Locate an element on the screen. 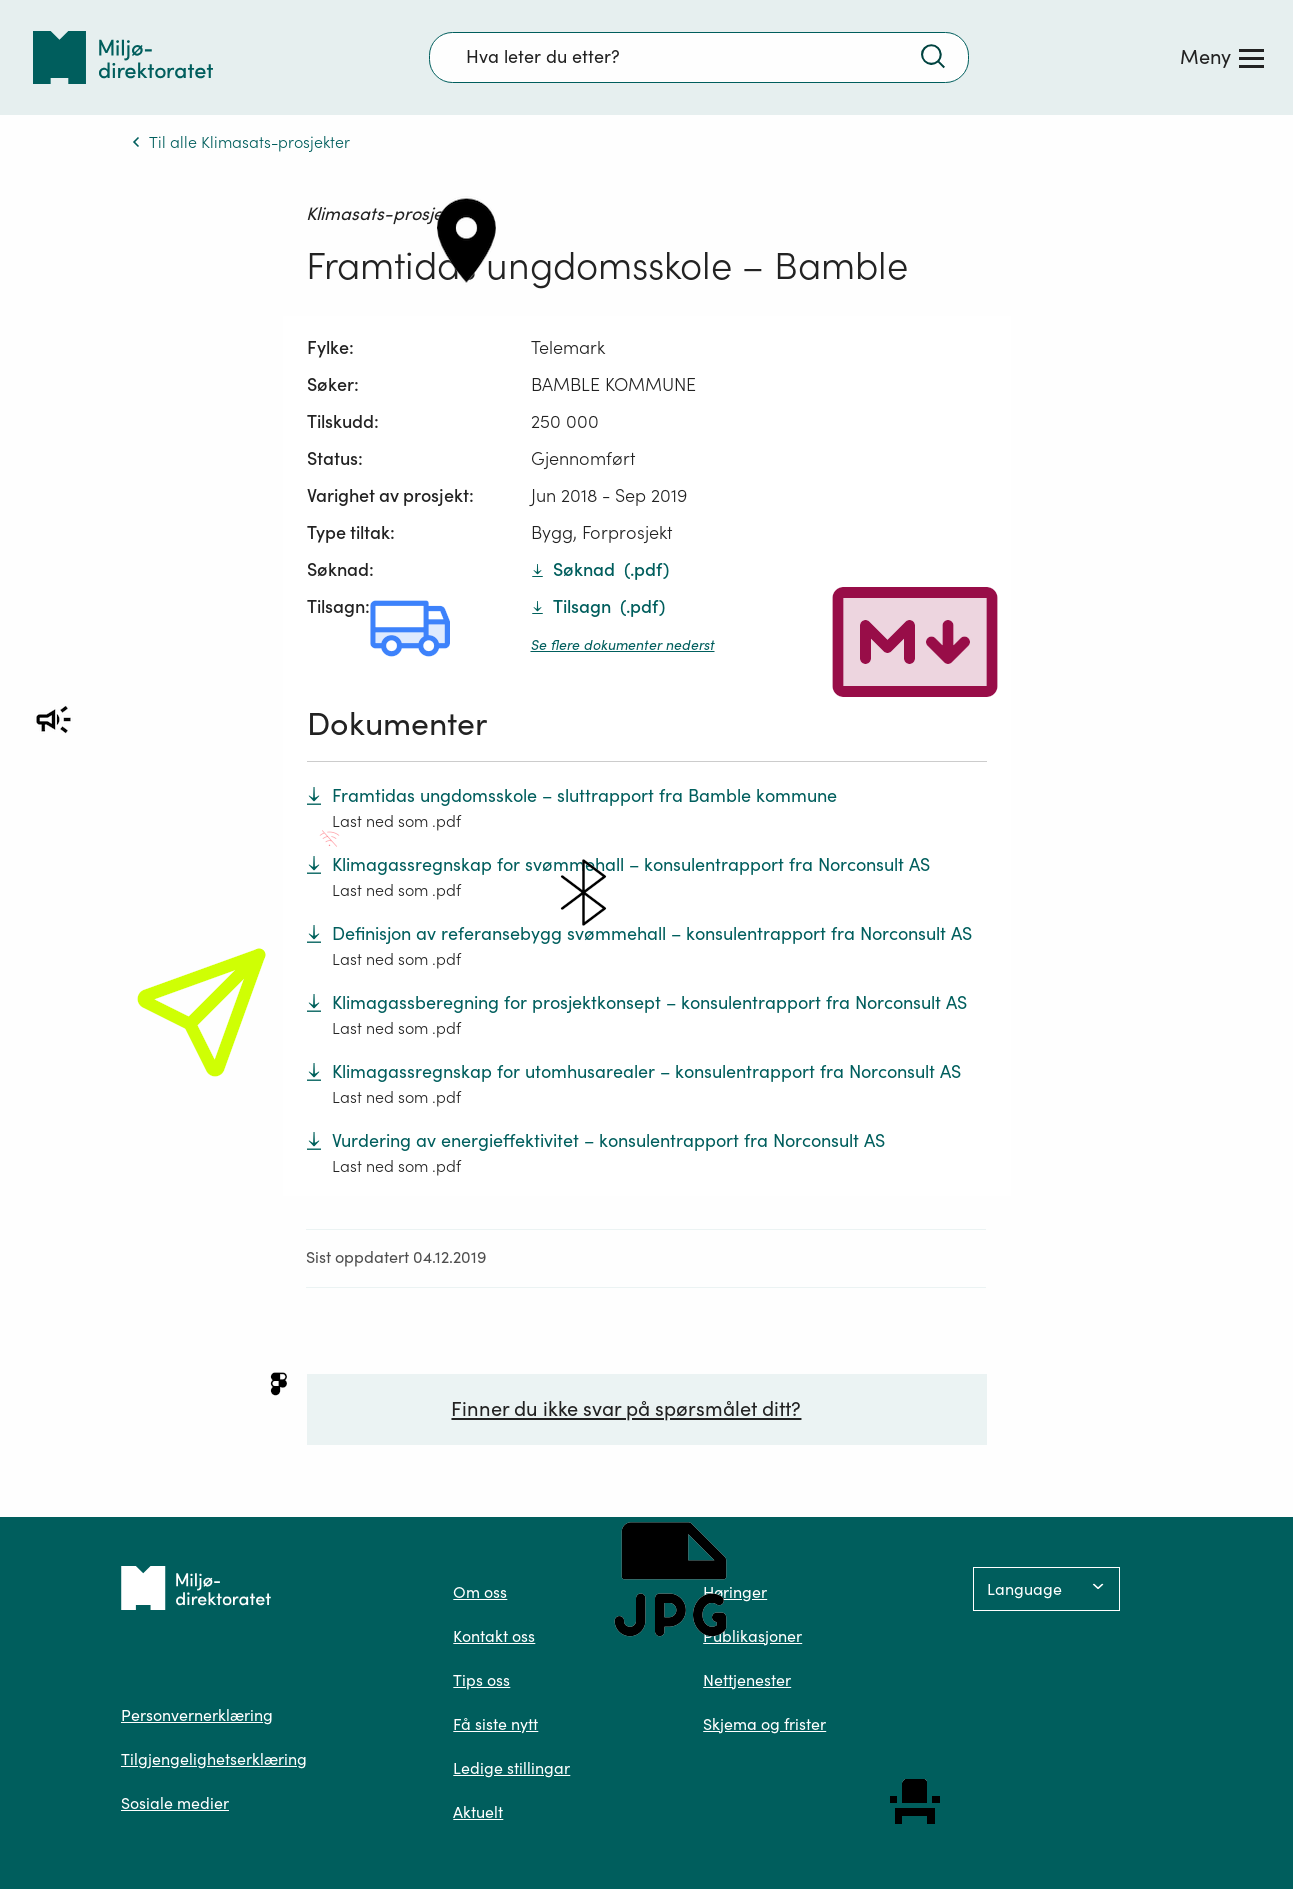  view current location on map is located at coordinates (466, 240).